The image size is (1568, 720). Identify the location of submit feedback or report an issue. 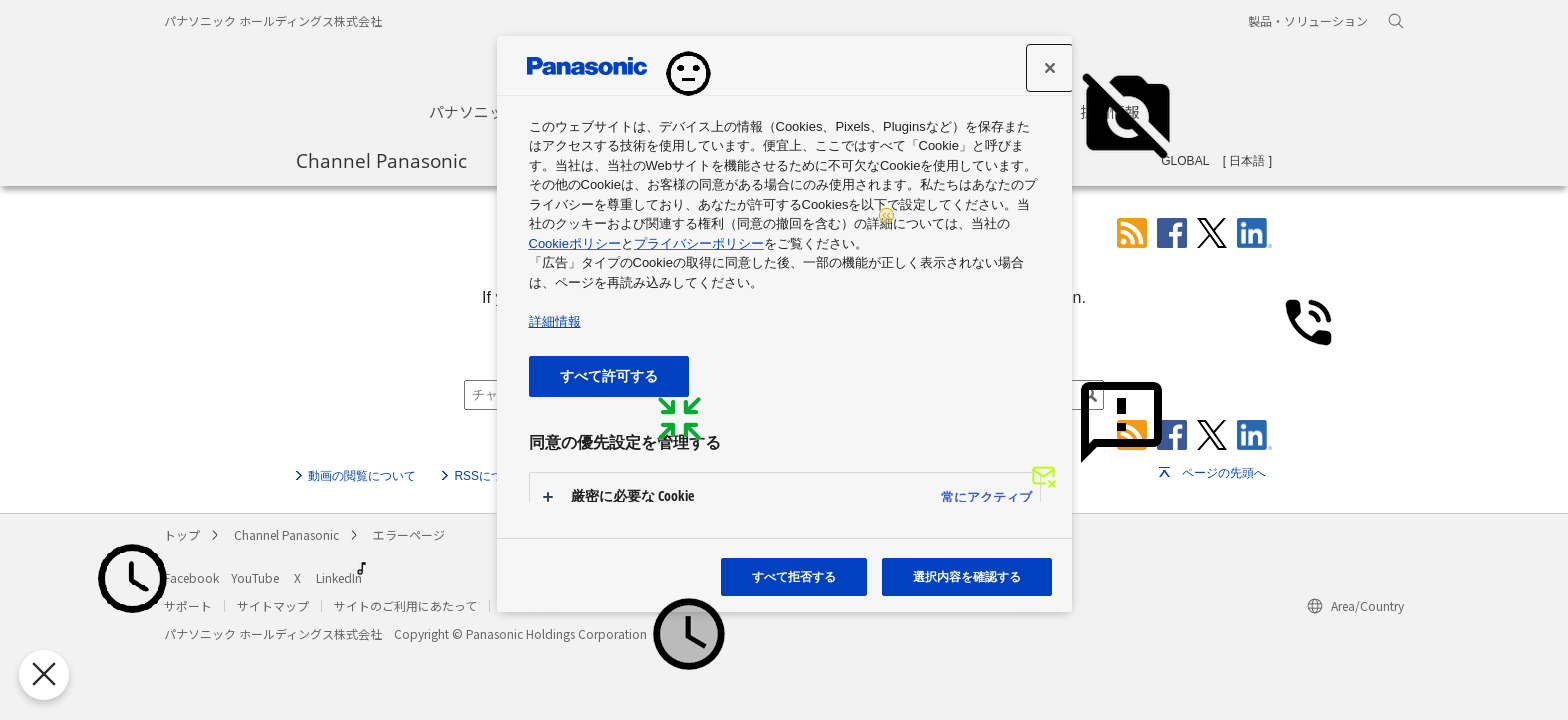
(1121, 422).